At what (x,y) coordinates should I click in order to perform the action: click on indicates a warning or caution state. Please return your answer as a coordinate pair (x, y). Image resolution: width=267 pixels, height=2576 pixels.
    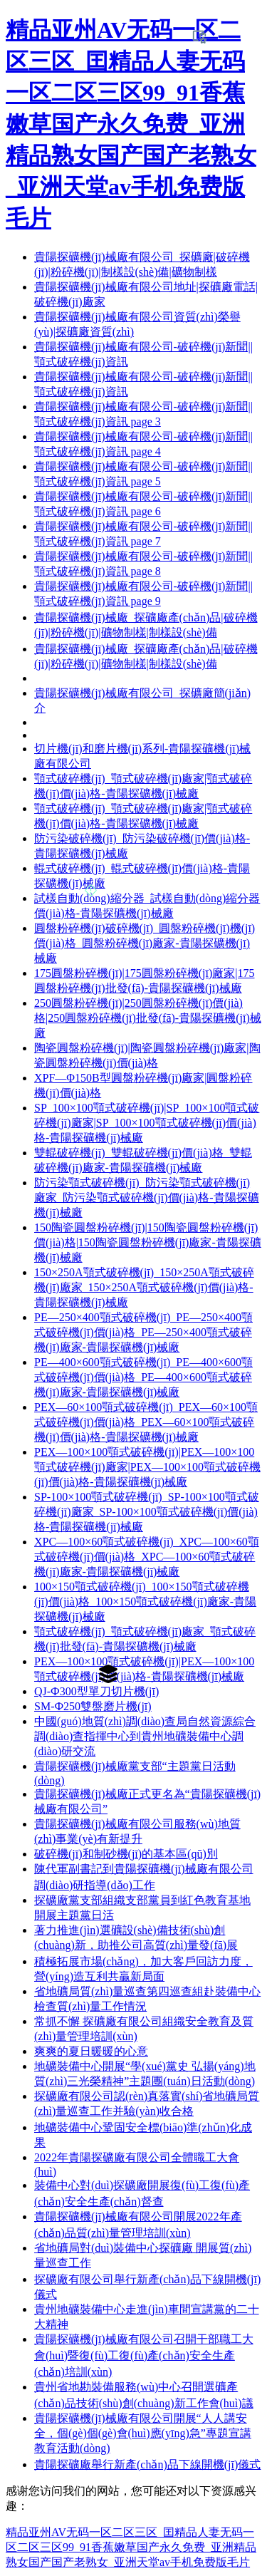
    Looking at the image, I should click on (90, 890).